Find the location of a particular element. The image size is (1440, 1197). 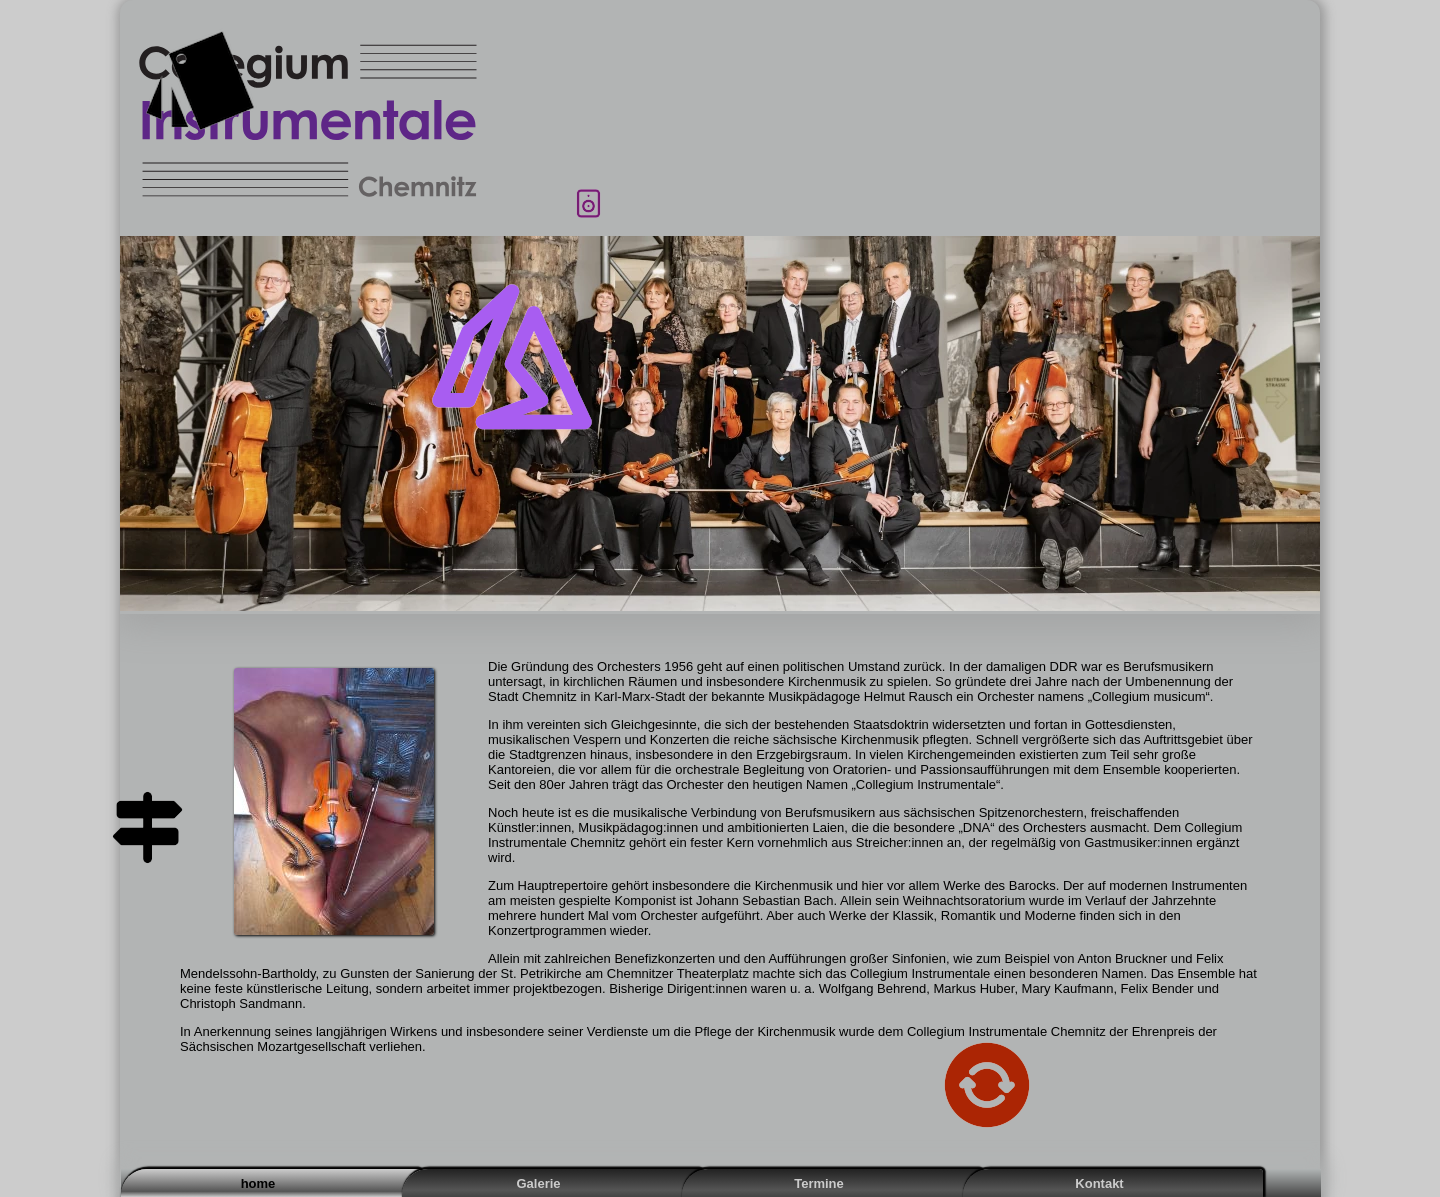

navigate to directions or wayfinding is located at coordinates (147, 827).